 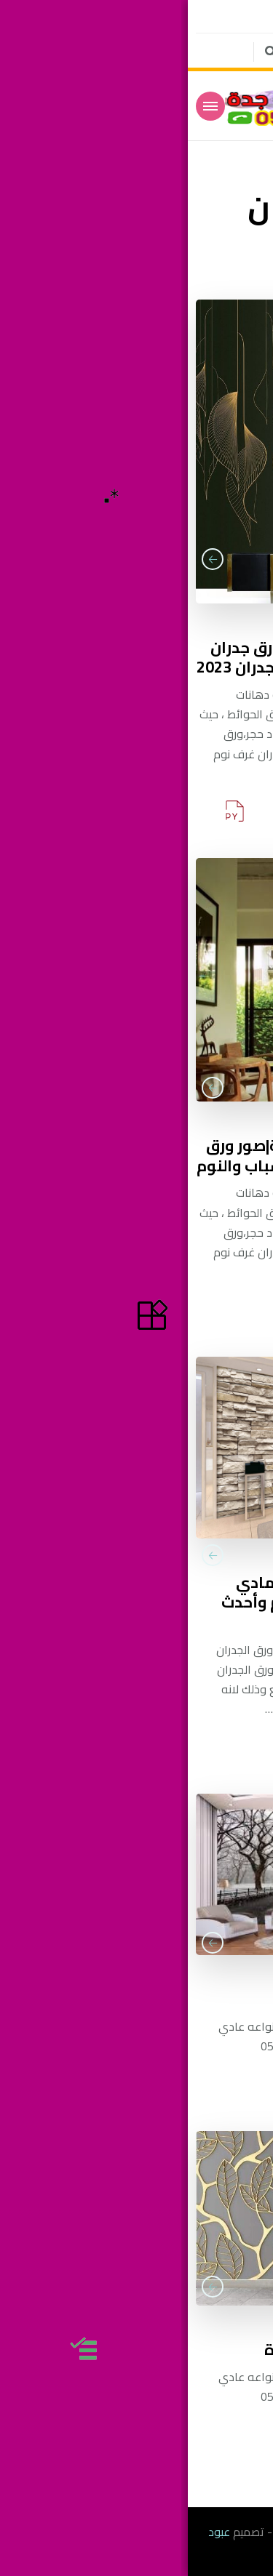 I want to click on toggle regular expression search mode, so click(x=111, y=496).